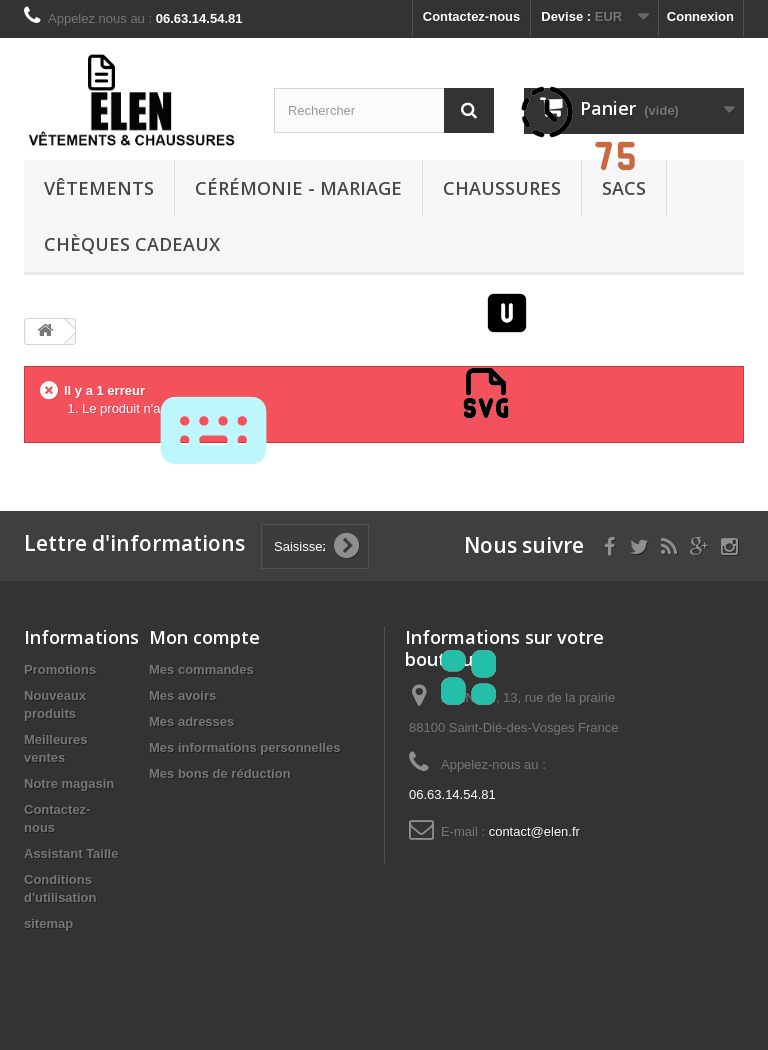 This screenshot has height=1050, width=768. What do you see at coordinates (468, 677) in the screenshot?
I see `view grid layout` at bounding box center [468, 677].